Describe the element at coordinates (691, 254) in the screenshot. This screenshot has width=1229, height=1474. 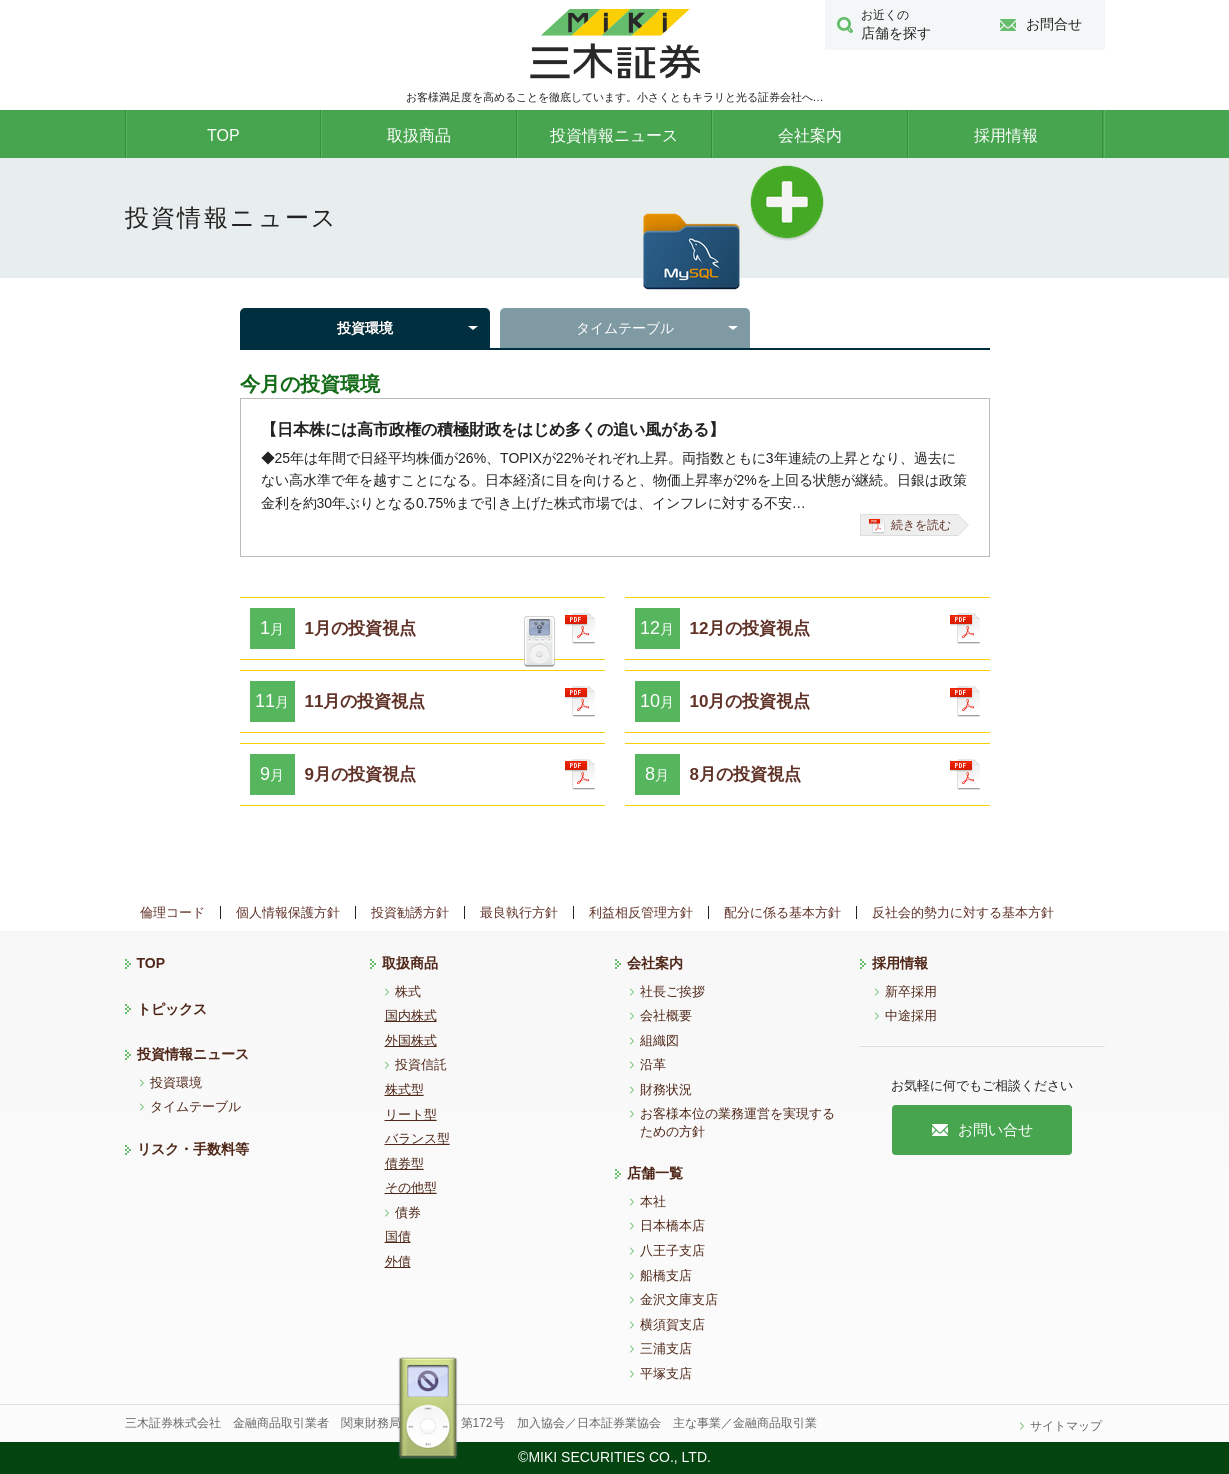
I see `open mysql database files folder` at that location.